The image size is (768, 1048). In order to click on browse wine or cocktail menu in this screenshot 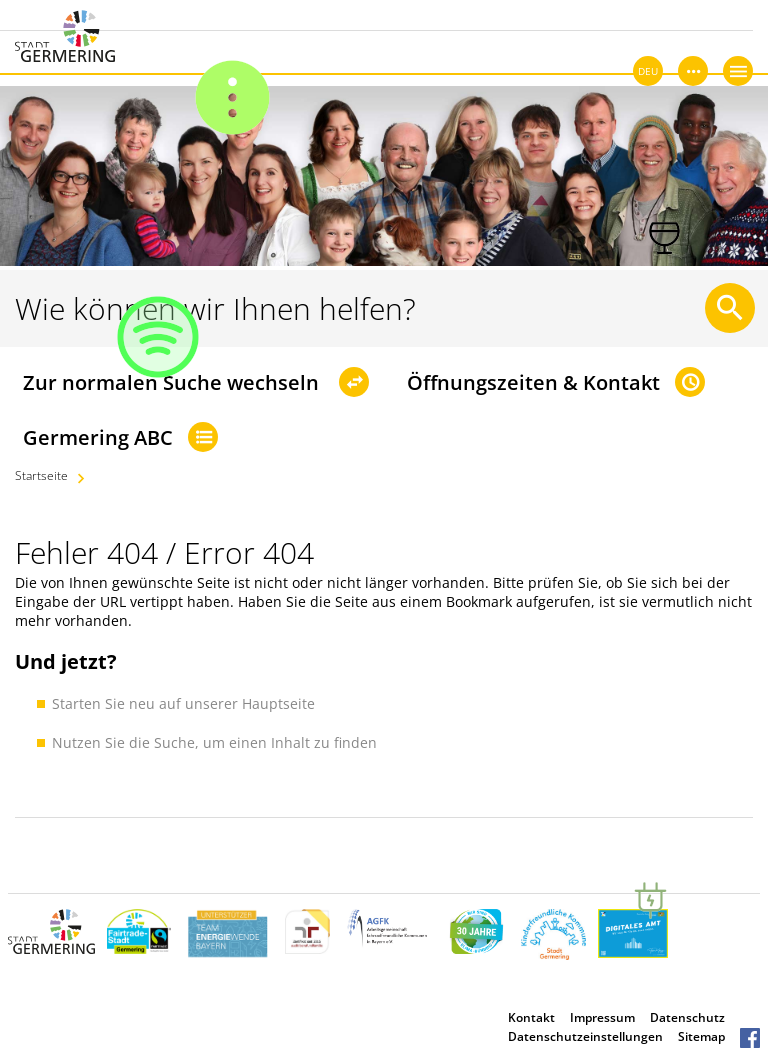, I will do `click(664, 237)`.